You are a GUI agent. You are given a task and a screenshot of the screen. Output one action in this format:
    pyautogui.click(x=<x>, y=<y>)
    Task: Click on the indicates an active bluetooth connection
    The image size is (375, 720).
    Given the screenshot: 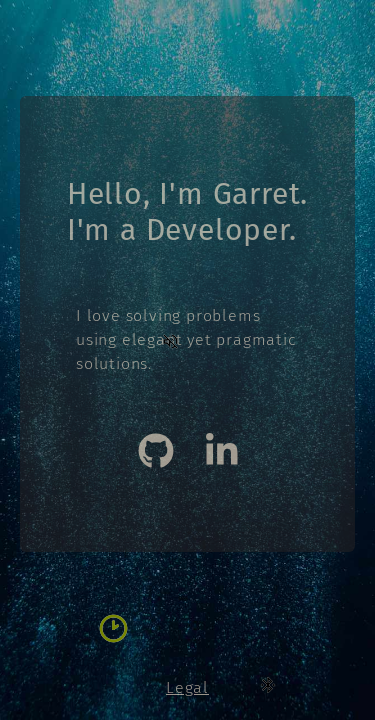 What is the action you would take?
    pyautogui.click(x=268, y=685)
    